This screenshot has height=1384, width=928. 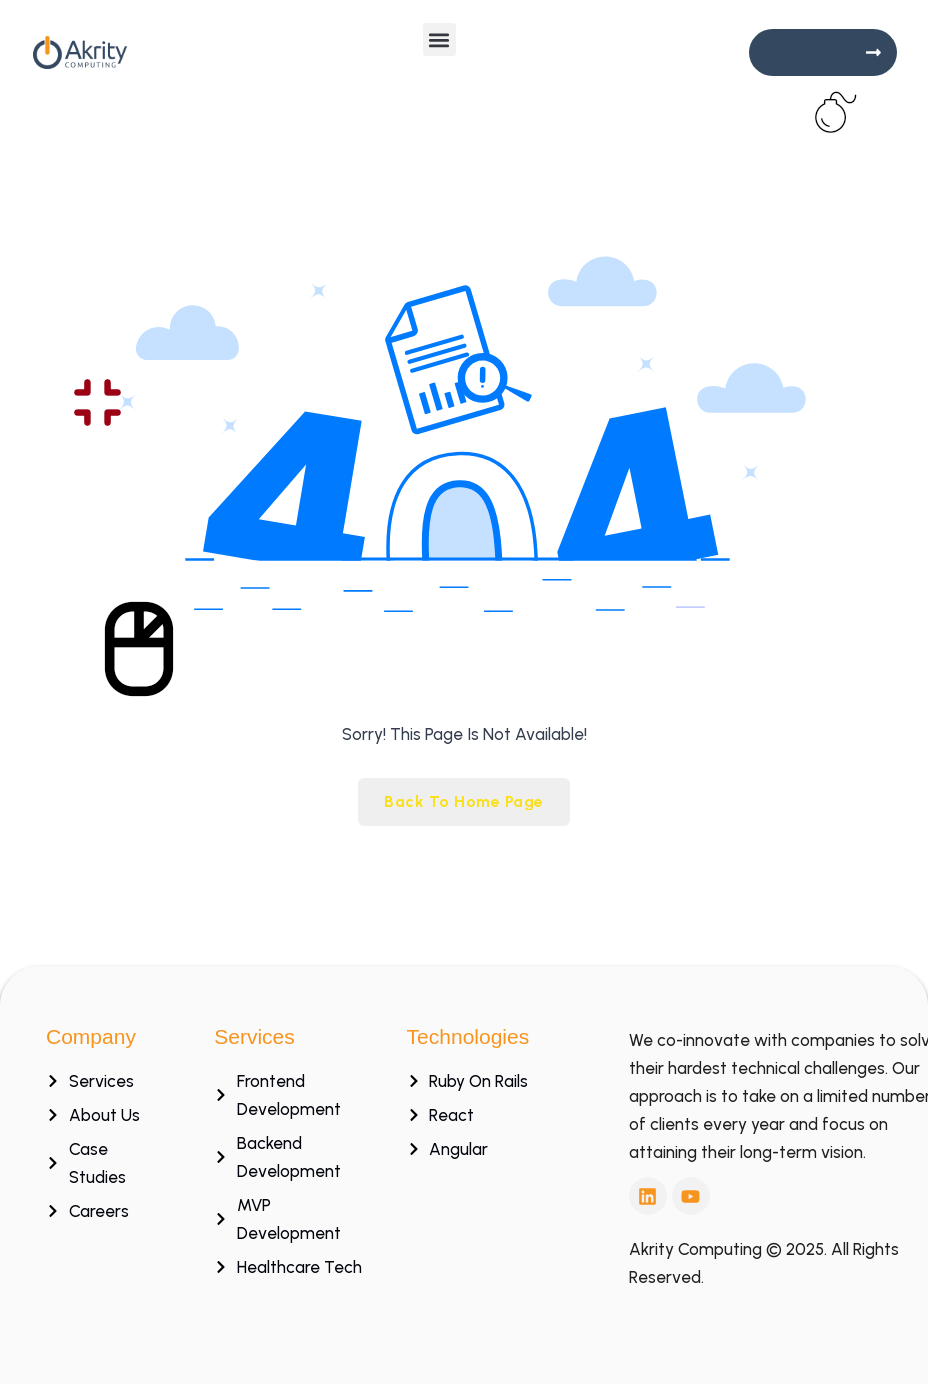 I want to click on right-click action or context menu trigger, so click(x=139, y=649).